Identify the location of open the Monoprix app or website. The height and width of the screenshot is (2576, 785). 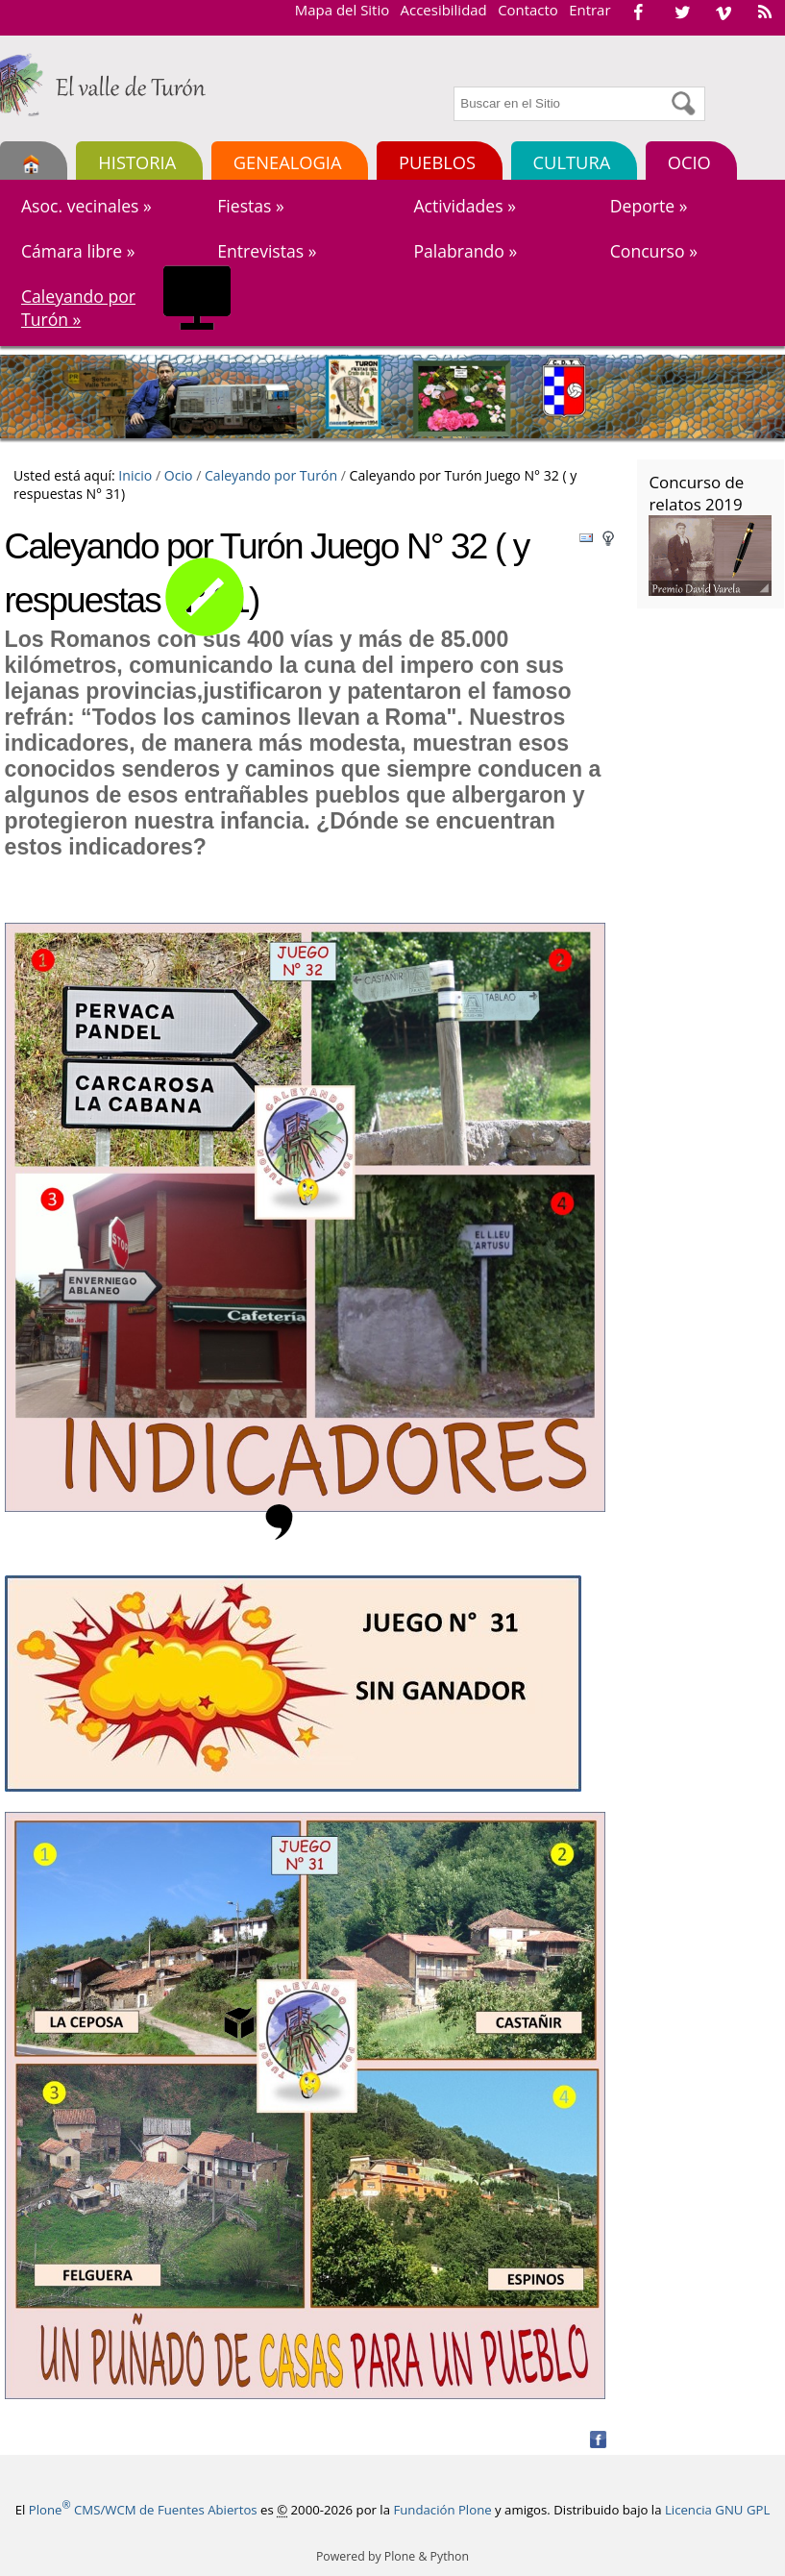
(279, 1522).